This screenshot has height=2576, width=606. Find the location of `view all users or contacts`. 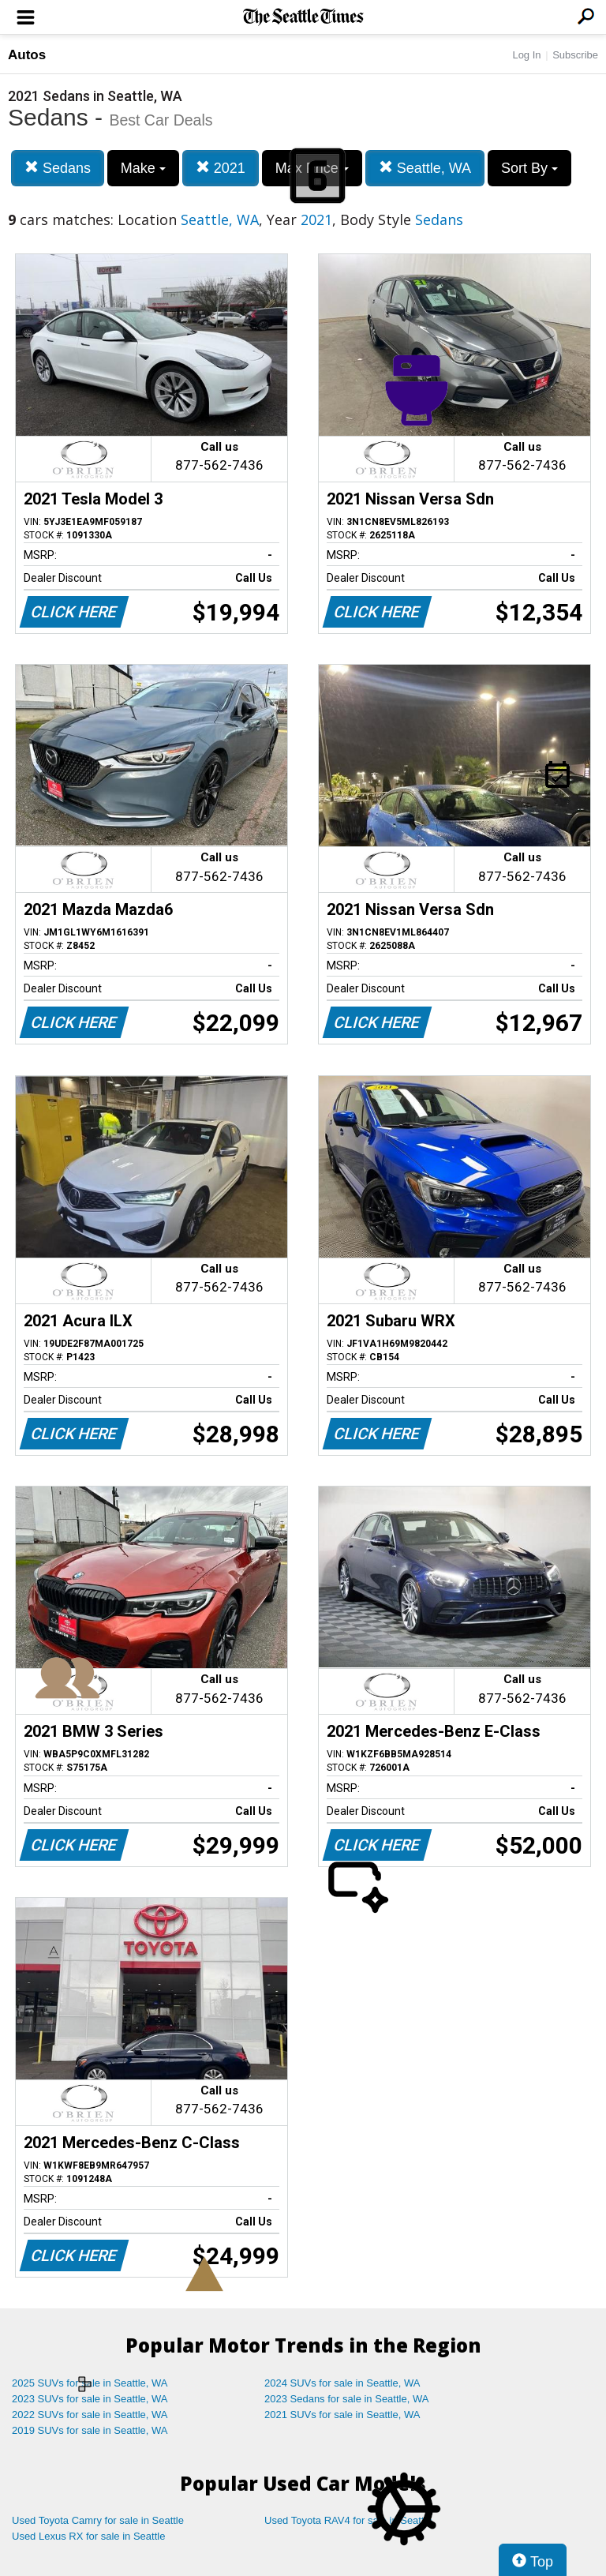

view all users or contacts is located at coordinates (67, 1678).